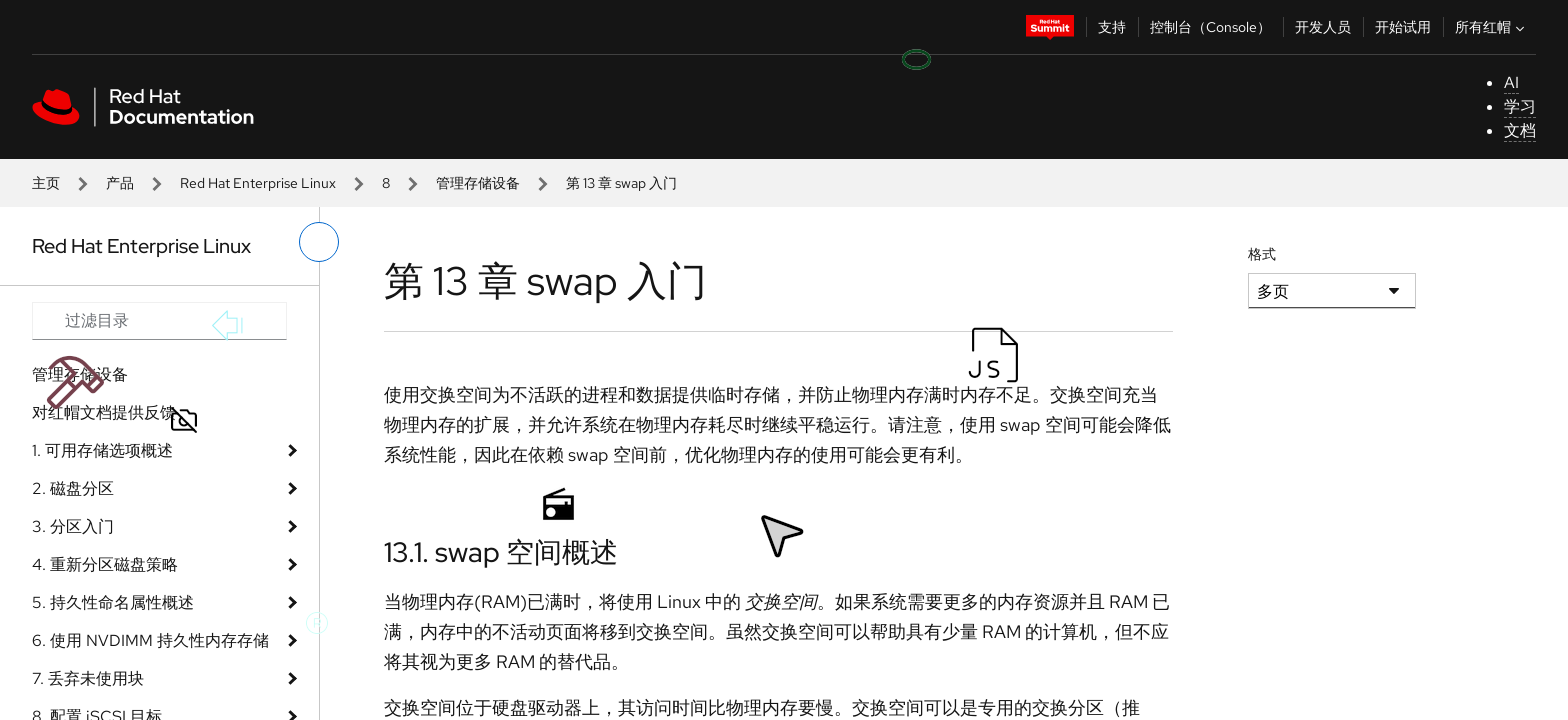 This screenshot has width=1568, height=720. Describe the element at coordinates (558, 504) in the screenshot. I see `open radio or audio streaming` at that location.